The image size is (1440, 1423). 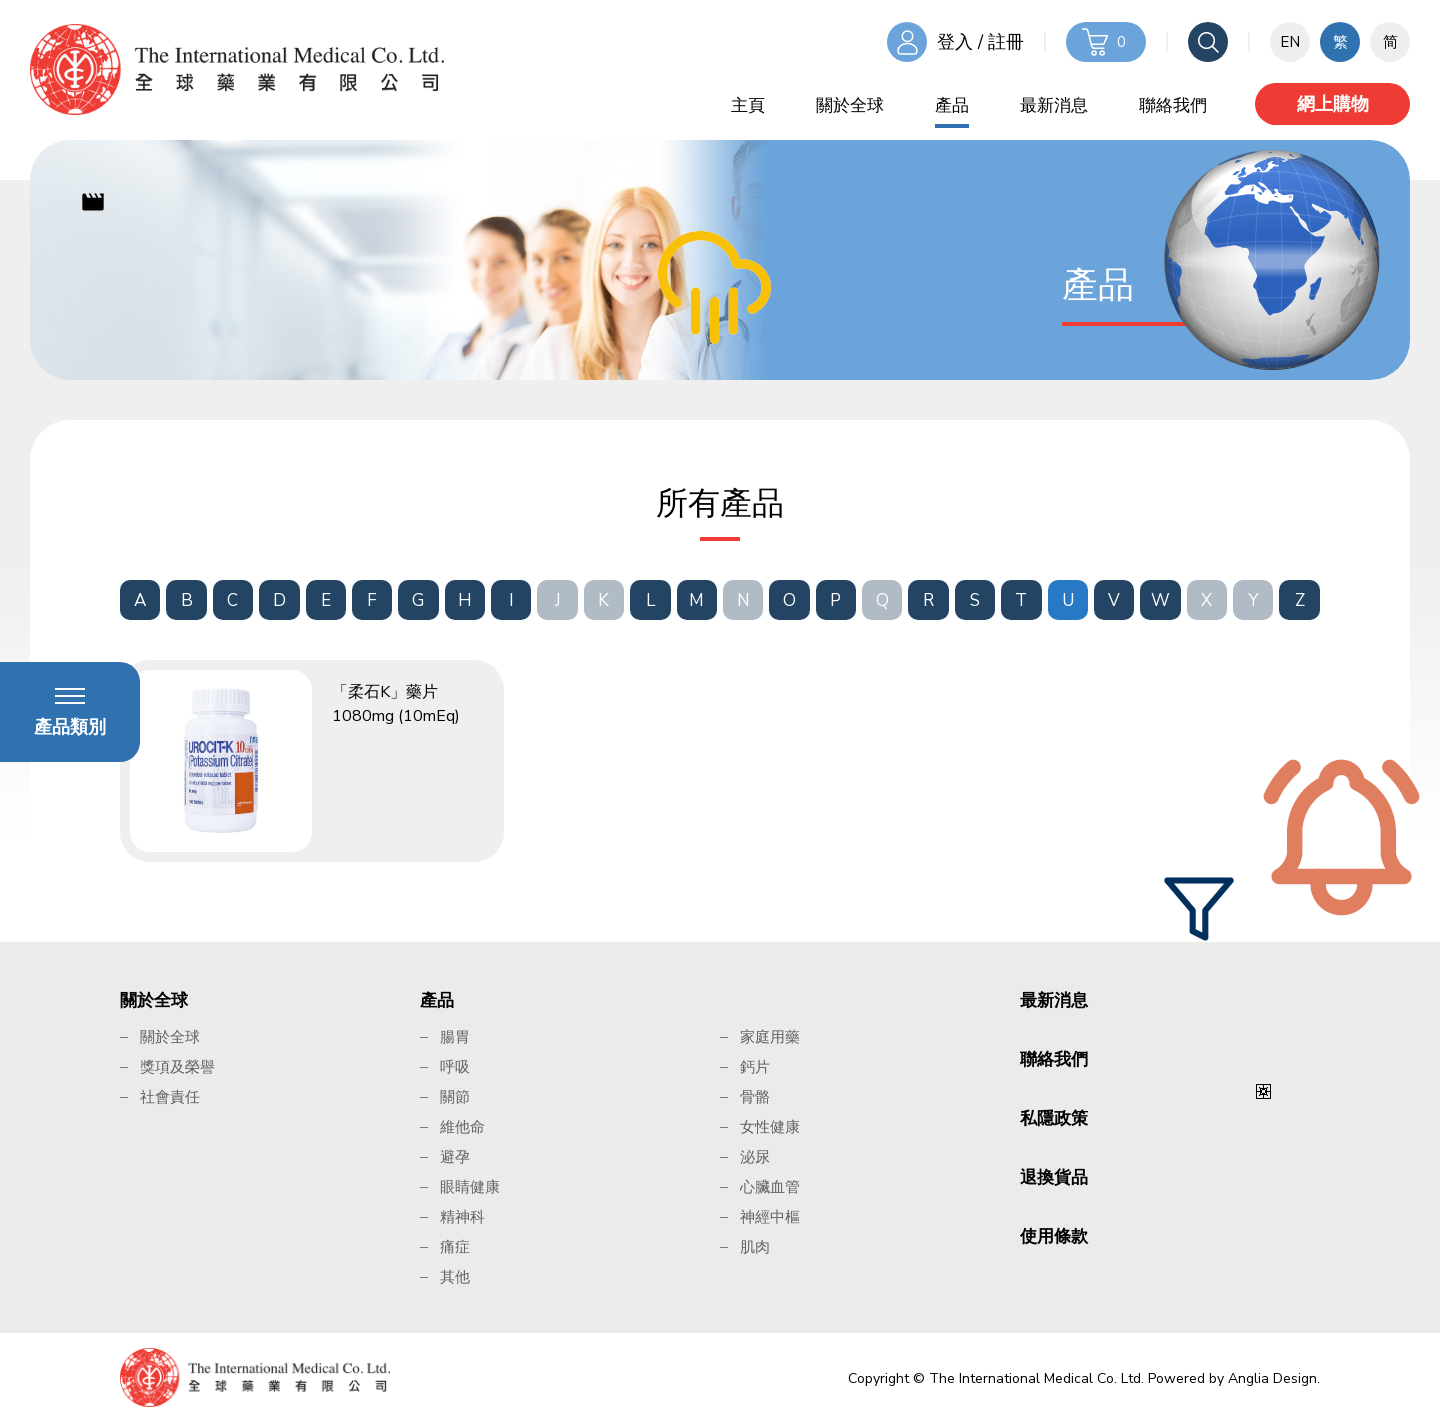 What do you see at coordinates (714, 287) in the screenshot?
I see `indicates rainy weather conditions` at bounding box center [714, 287].